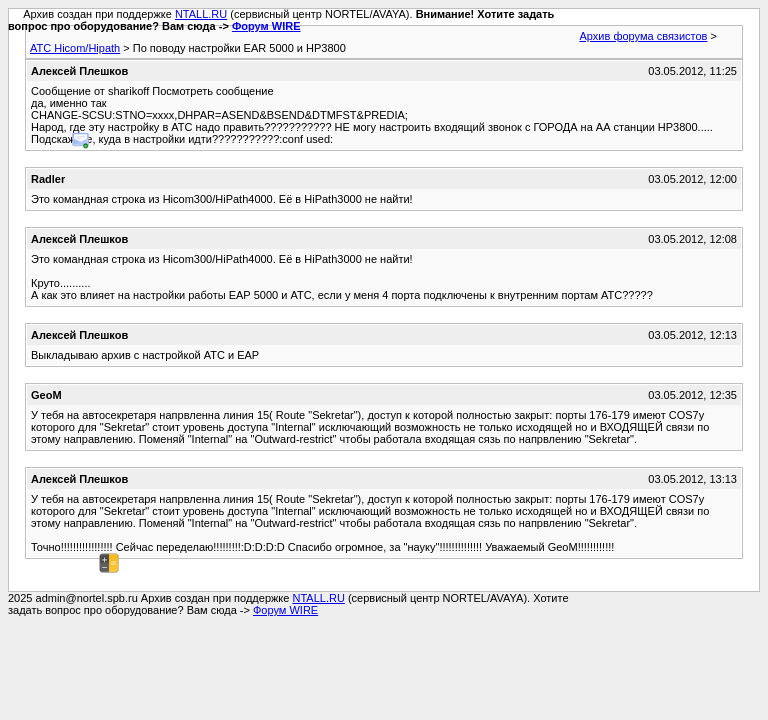  Describe the element at coordinates (109, 563) in the screenshot. I see `open the calculator app` at that location.